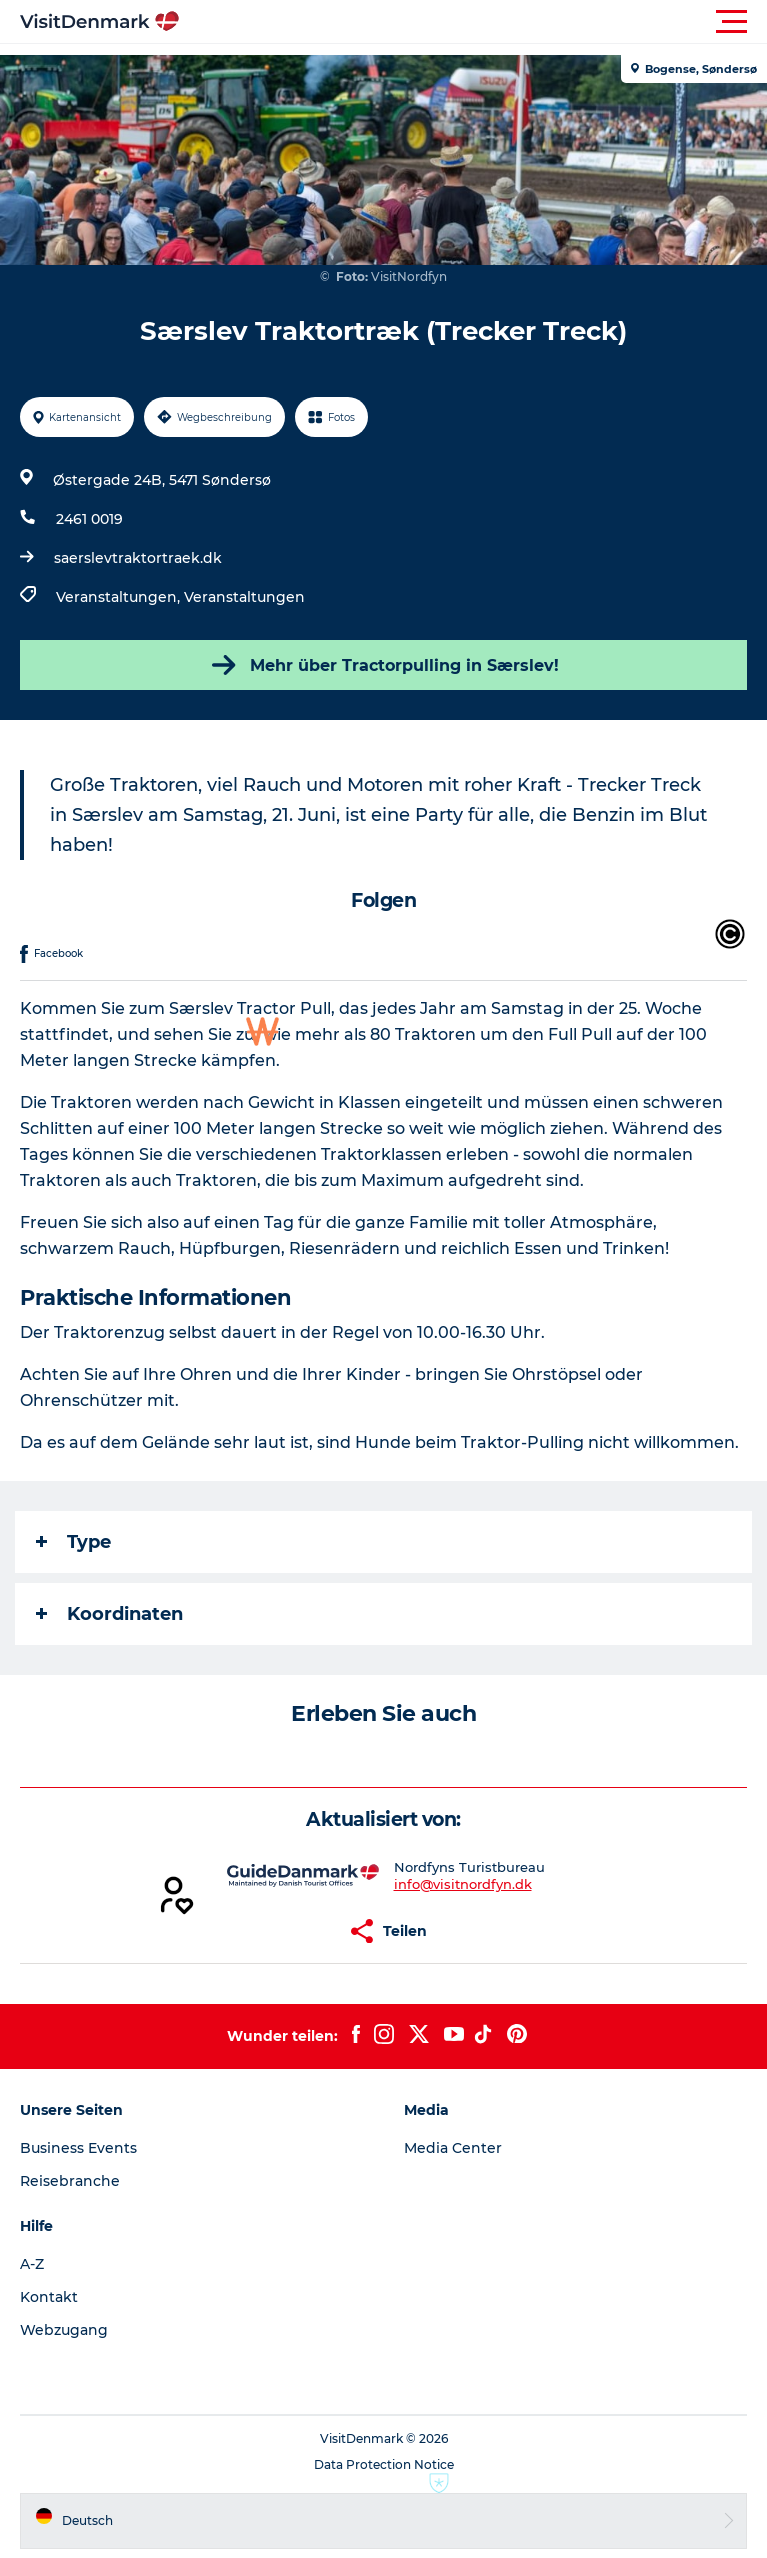 The width and height of the screenshot is (767, 2558). Describe the element at coordinates (262, 1031) in the screenshot. I see `indicates south korean won currency` at that location.